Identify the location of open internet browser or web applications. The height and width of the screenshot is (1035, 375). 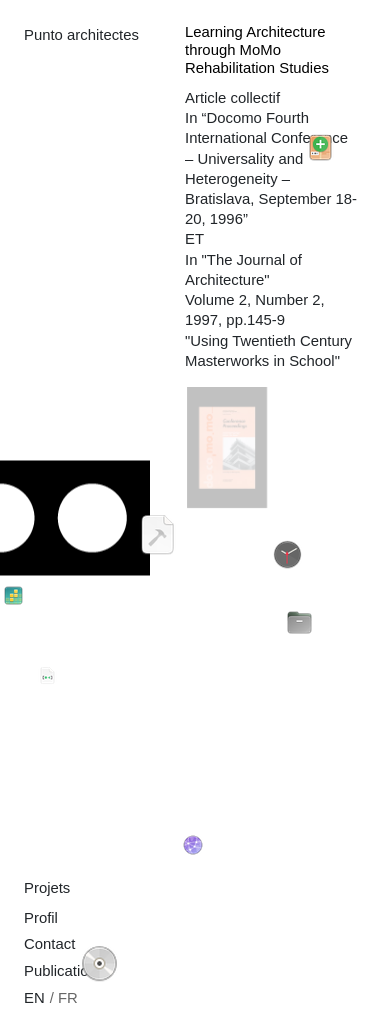
(193, 845).